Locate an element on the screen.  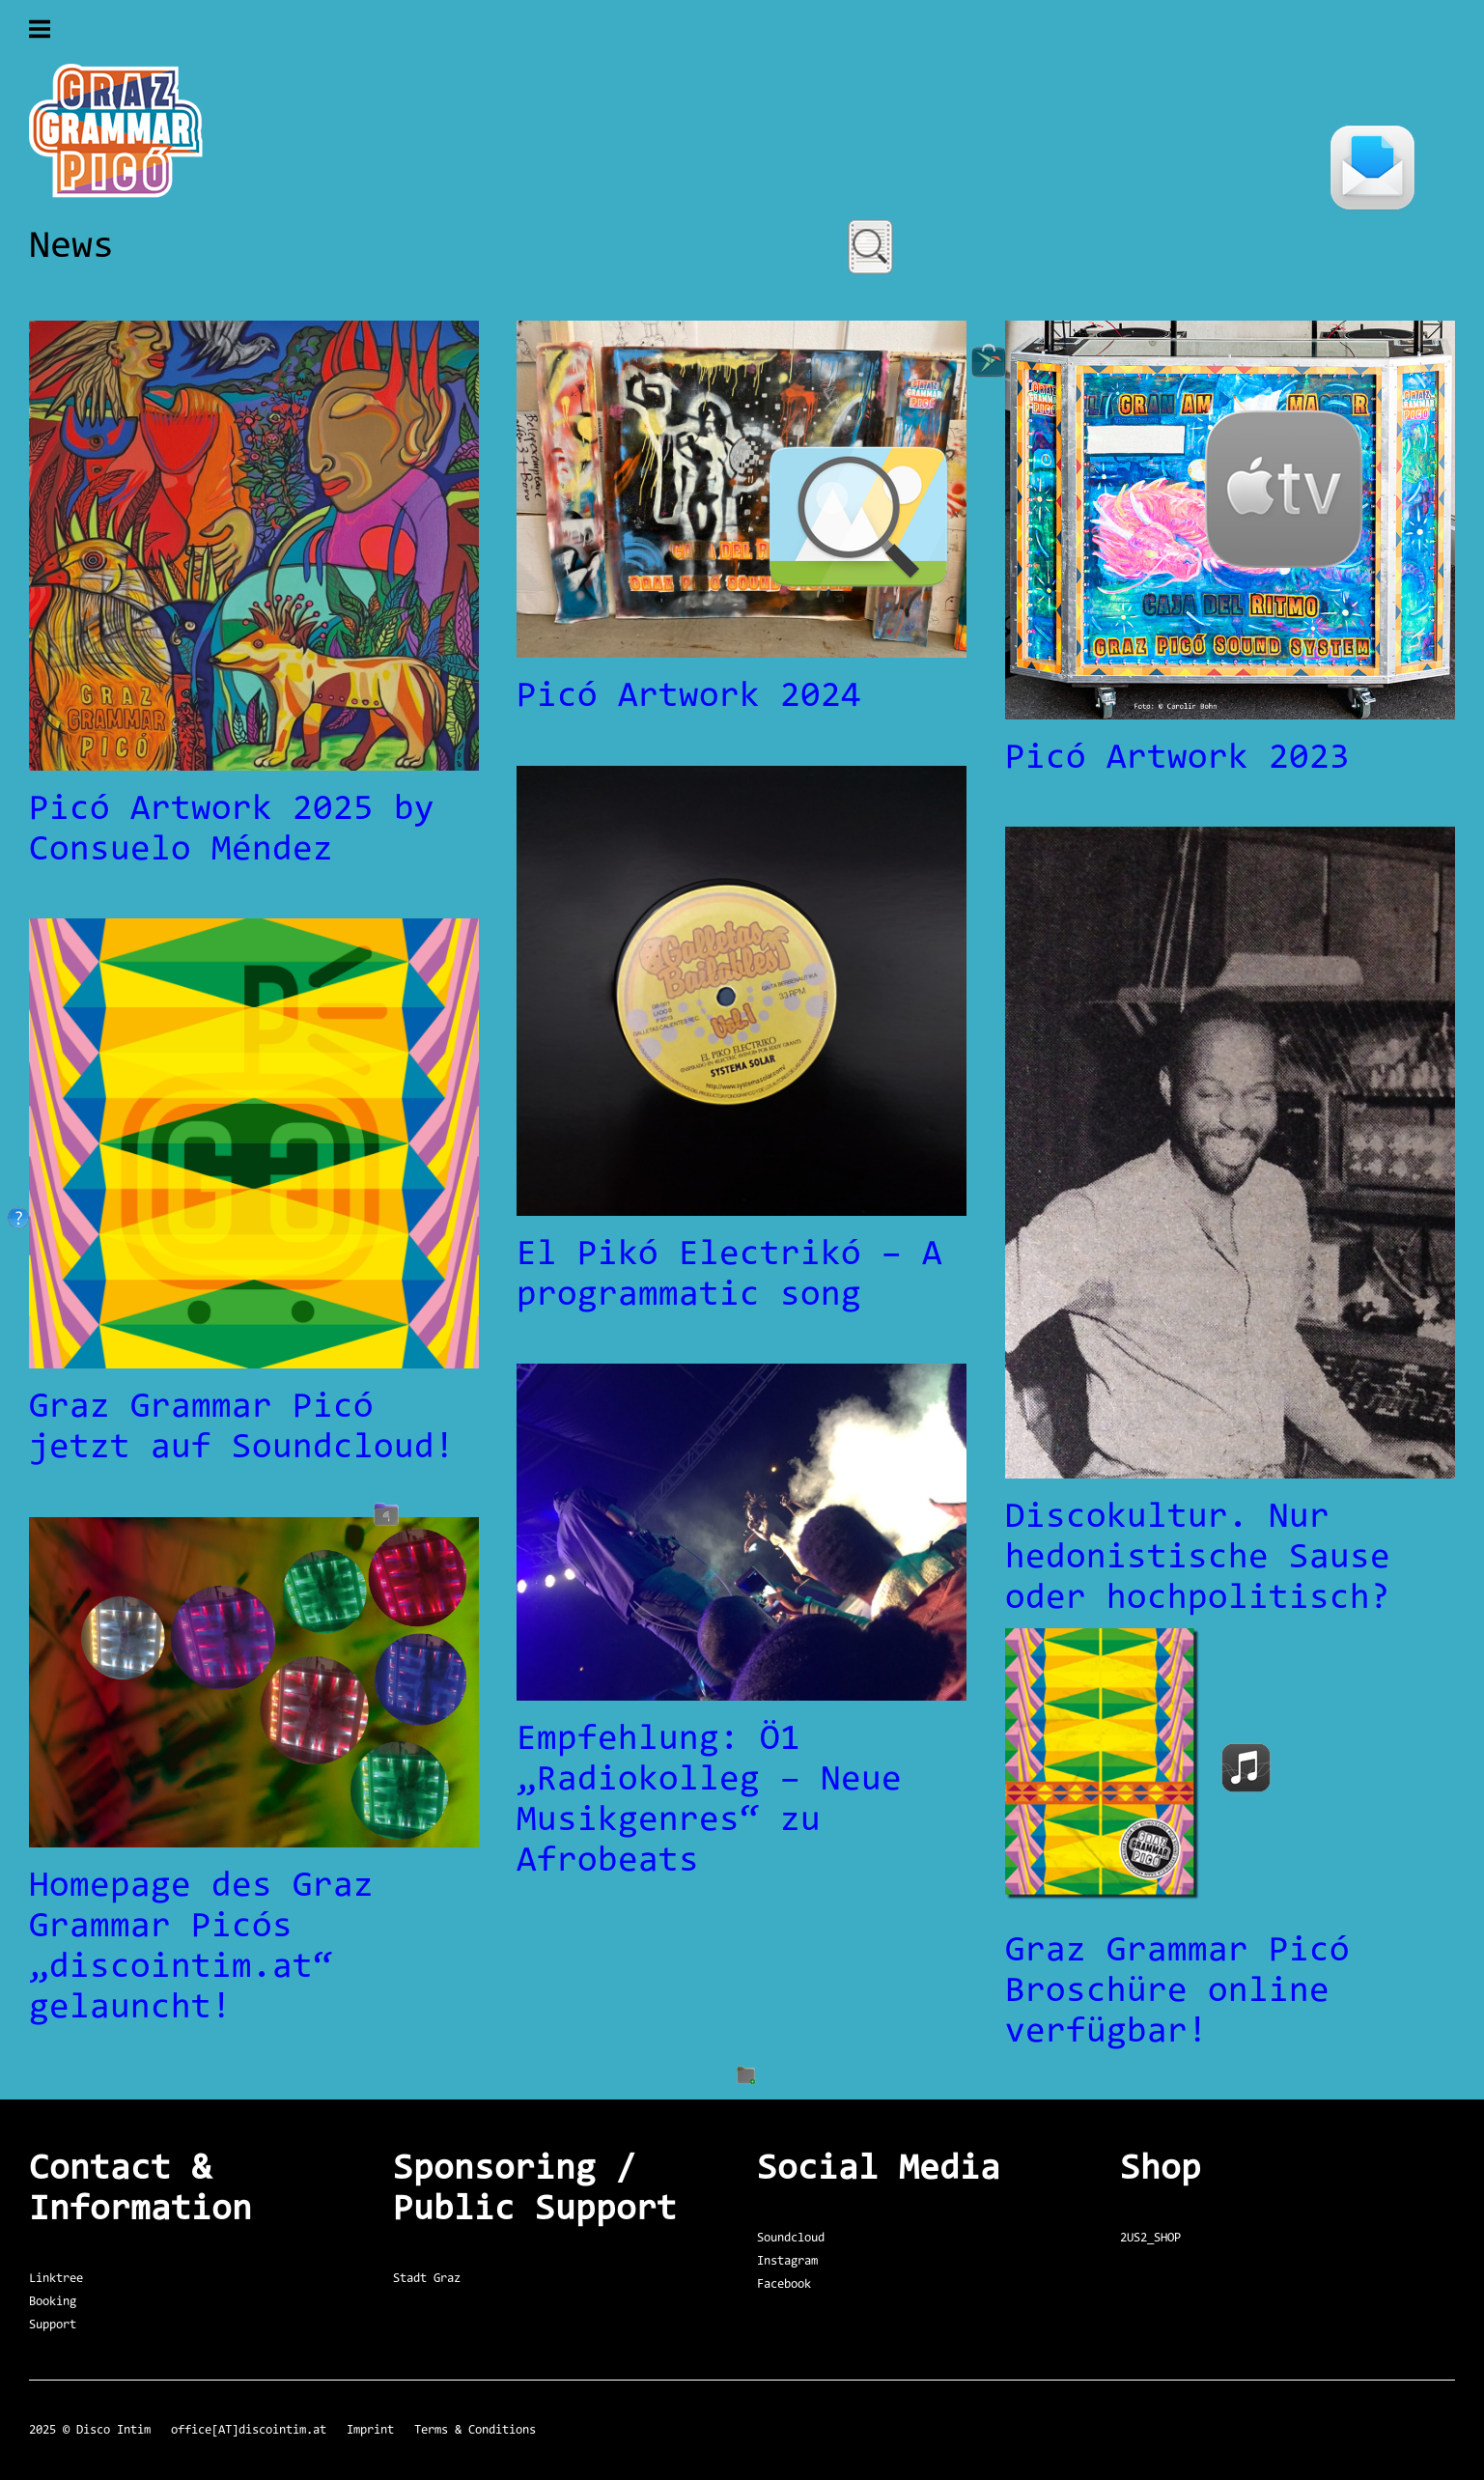
open the snap store to browse and install applications is located at coordinates (989, 362).